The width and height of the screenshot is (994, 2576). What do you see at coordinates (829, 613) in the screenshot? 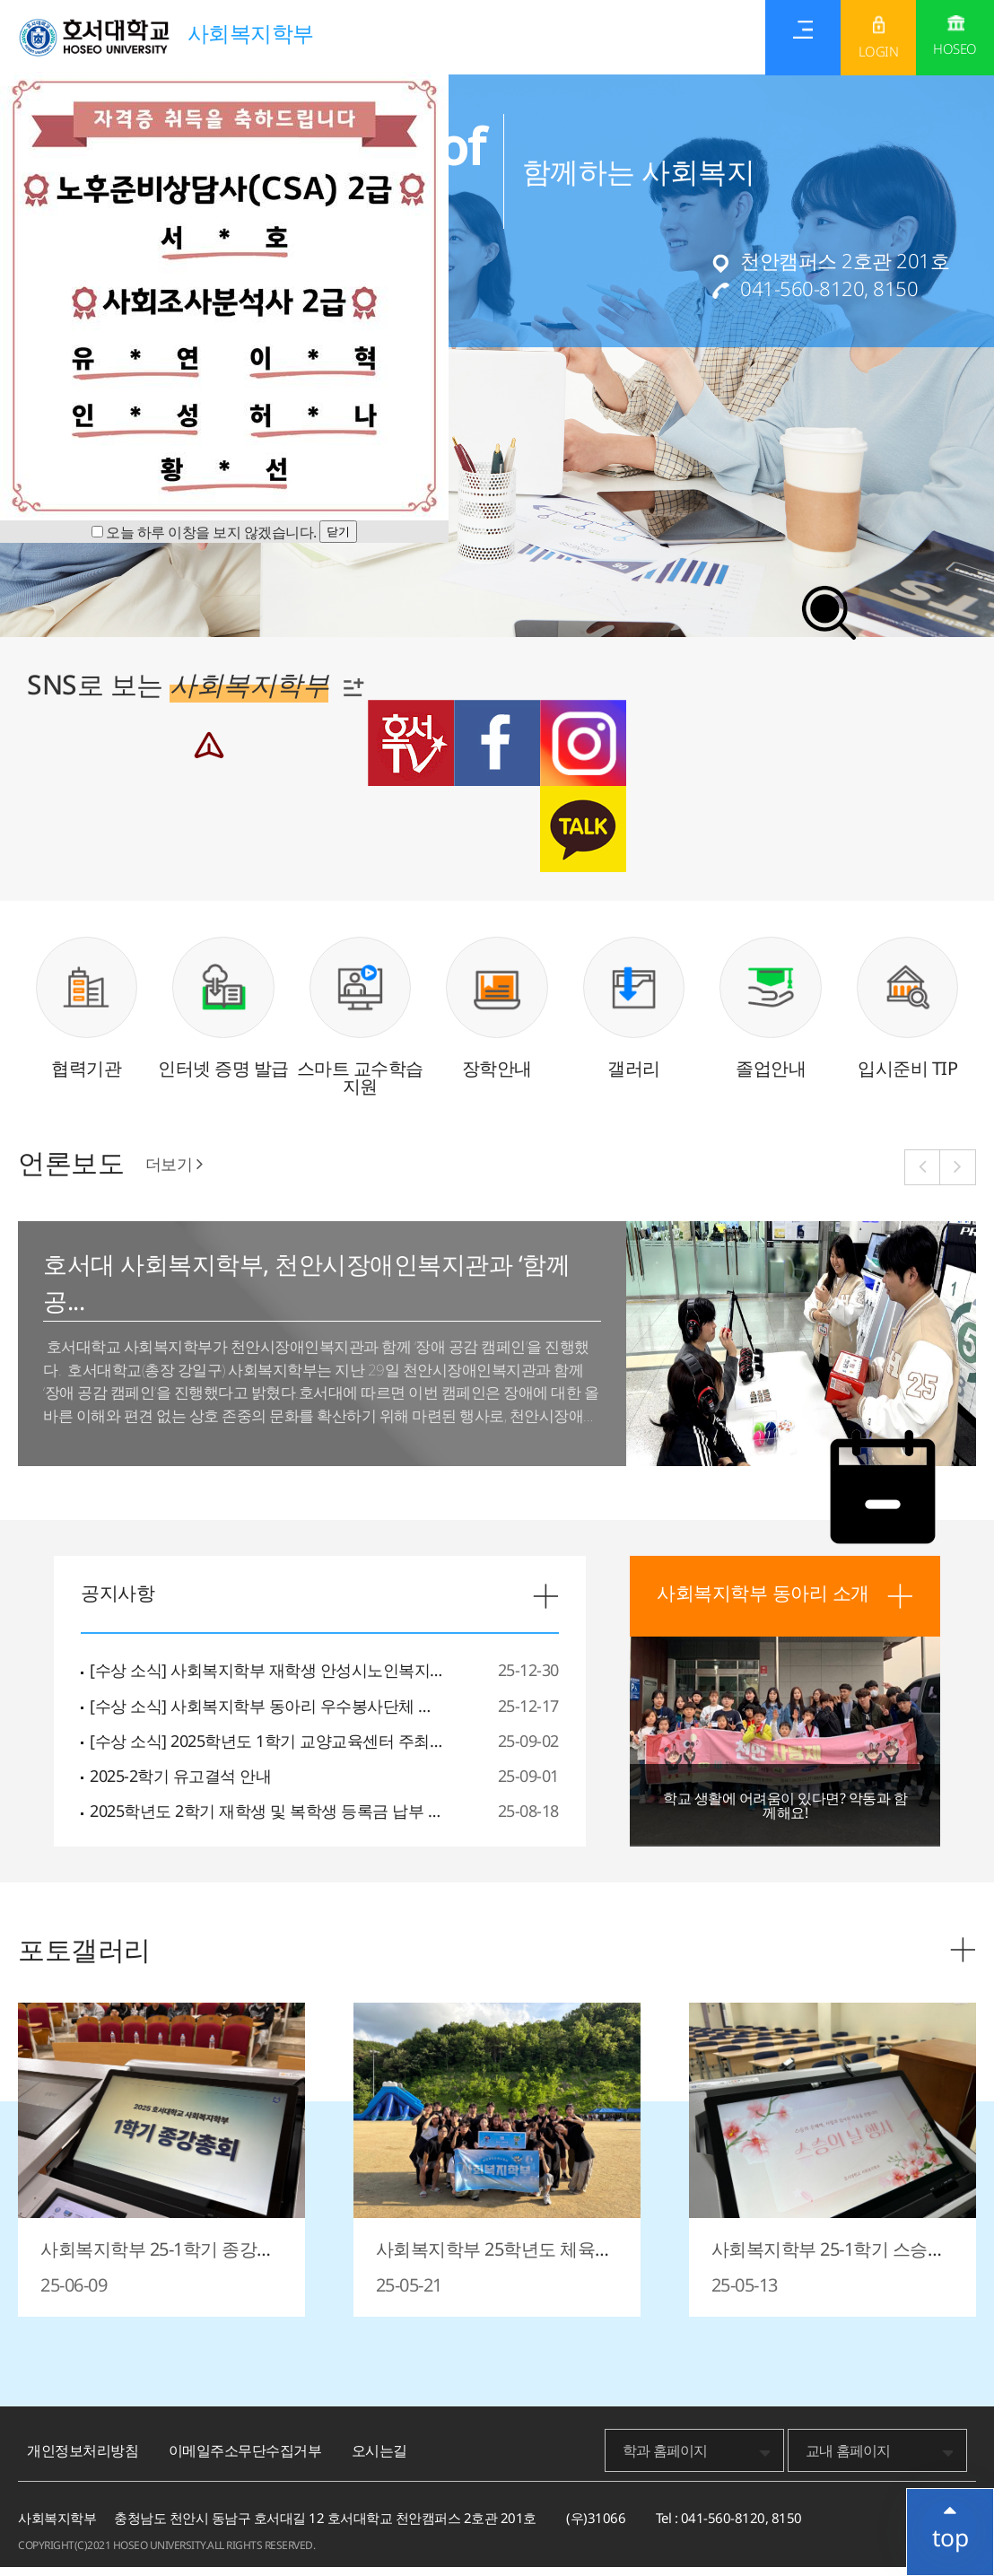
I see `search for content or items` at bounding box center [829, 613].